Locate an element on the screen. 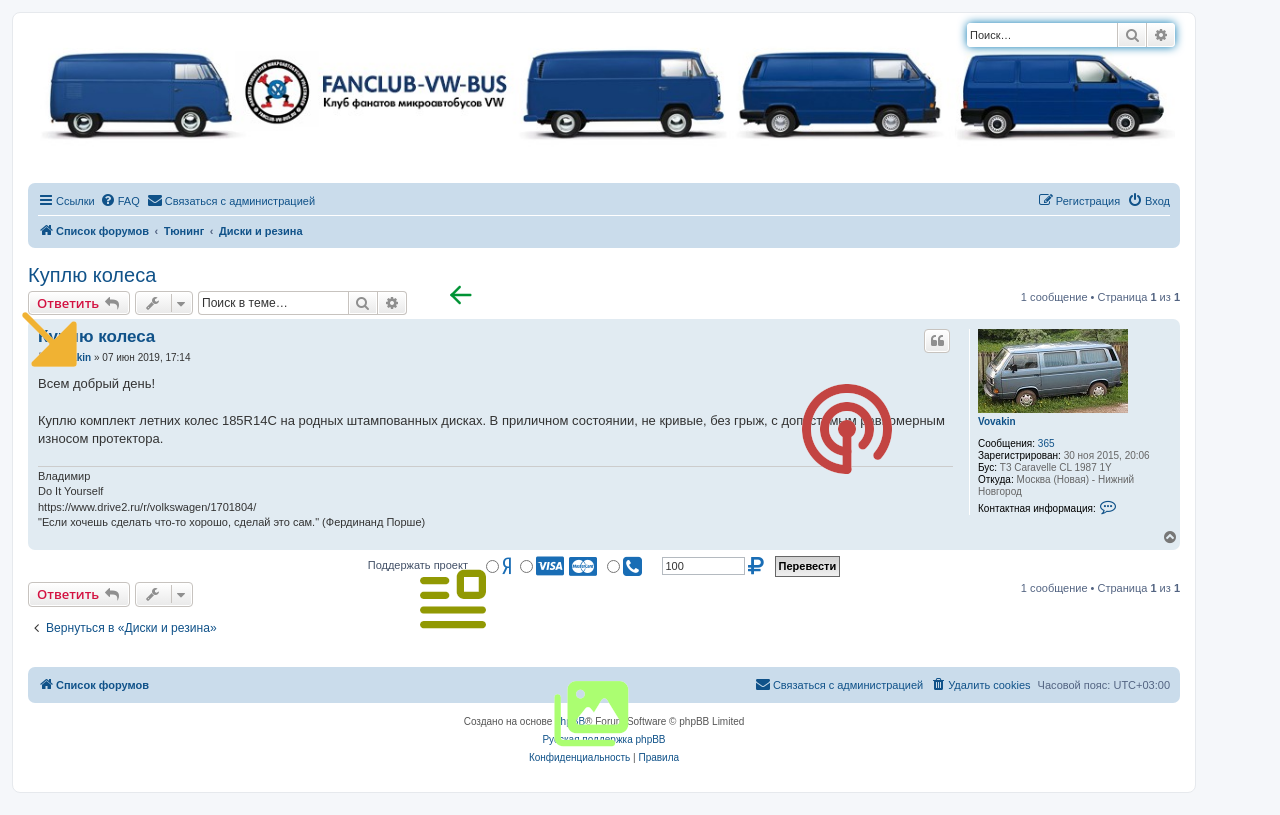 The width and height of the screenshot is (1280, 815). access radar or scanning functionality is located at coordinates (847, 429).